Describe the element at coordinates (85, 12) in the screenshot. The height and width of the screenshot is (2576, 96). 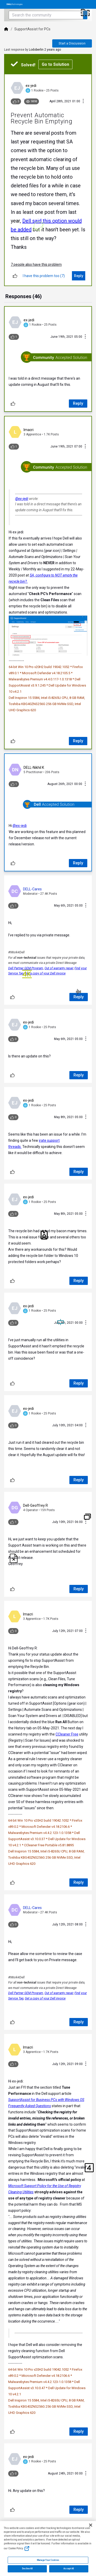
I see `create a new folder` at that location.